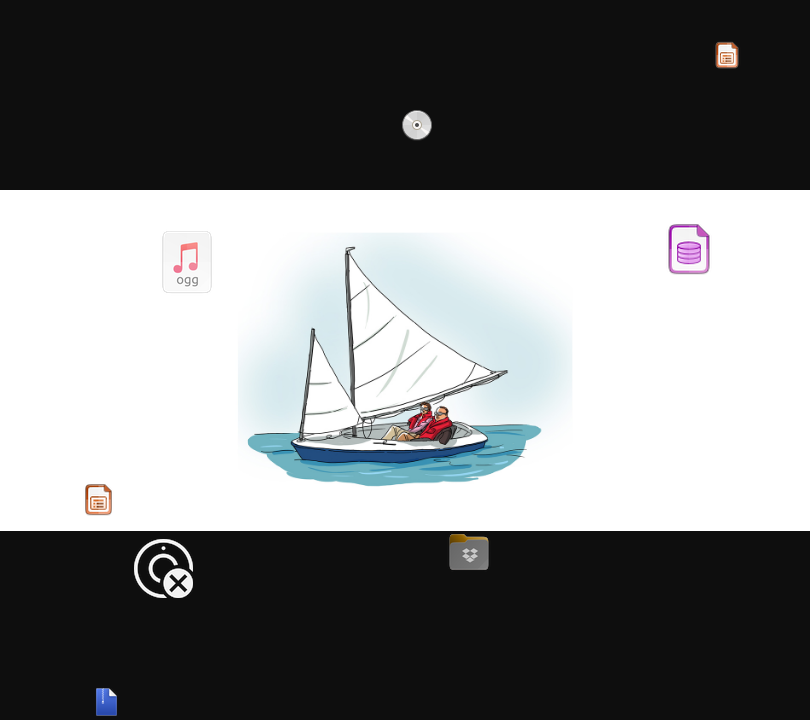  Describe the element at coordinates (187, 262) in the screenshot. I see `an ogg vorbis audio file` at that location.